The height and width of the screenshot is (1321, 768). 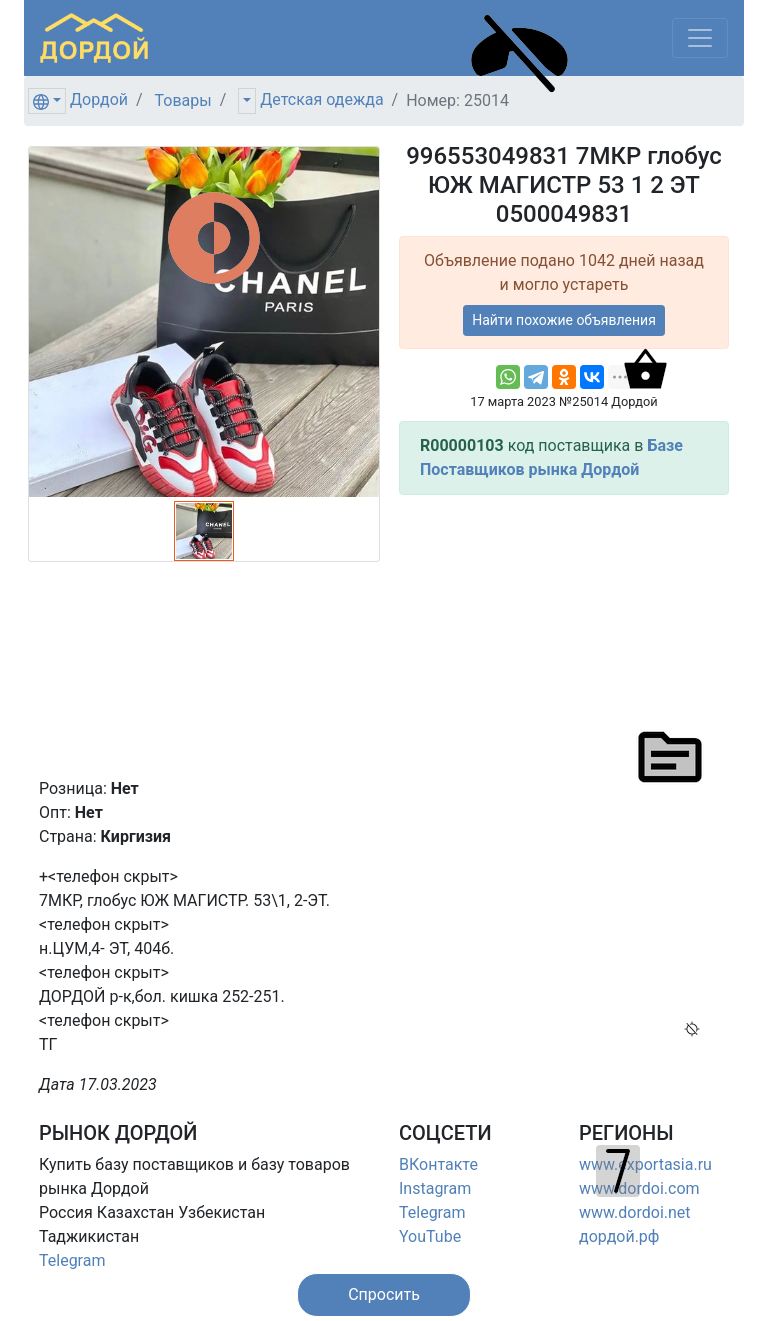 What do you see at coordinates (670, 757) in the screenshot?
I see `access source files or documents` at bounding box center [670, 757].